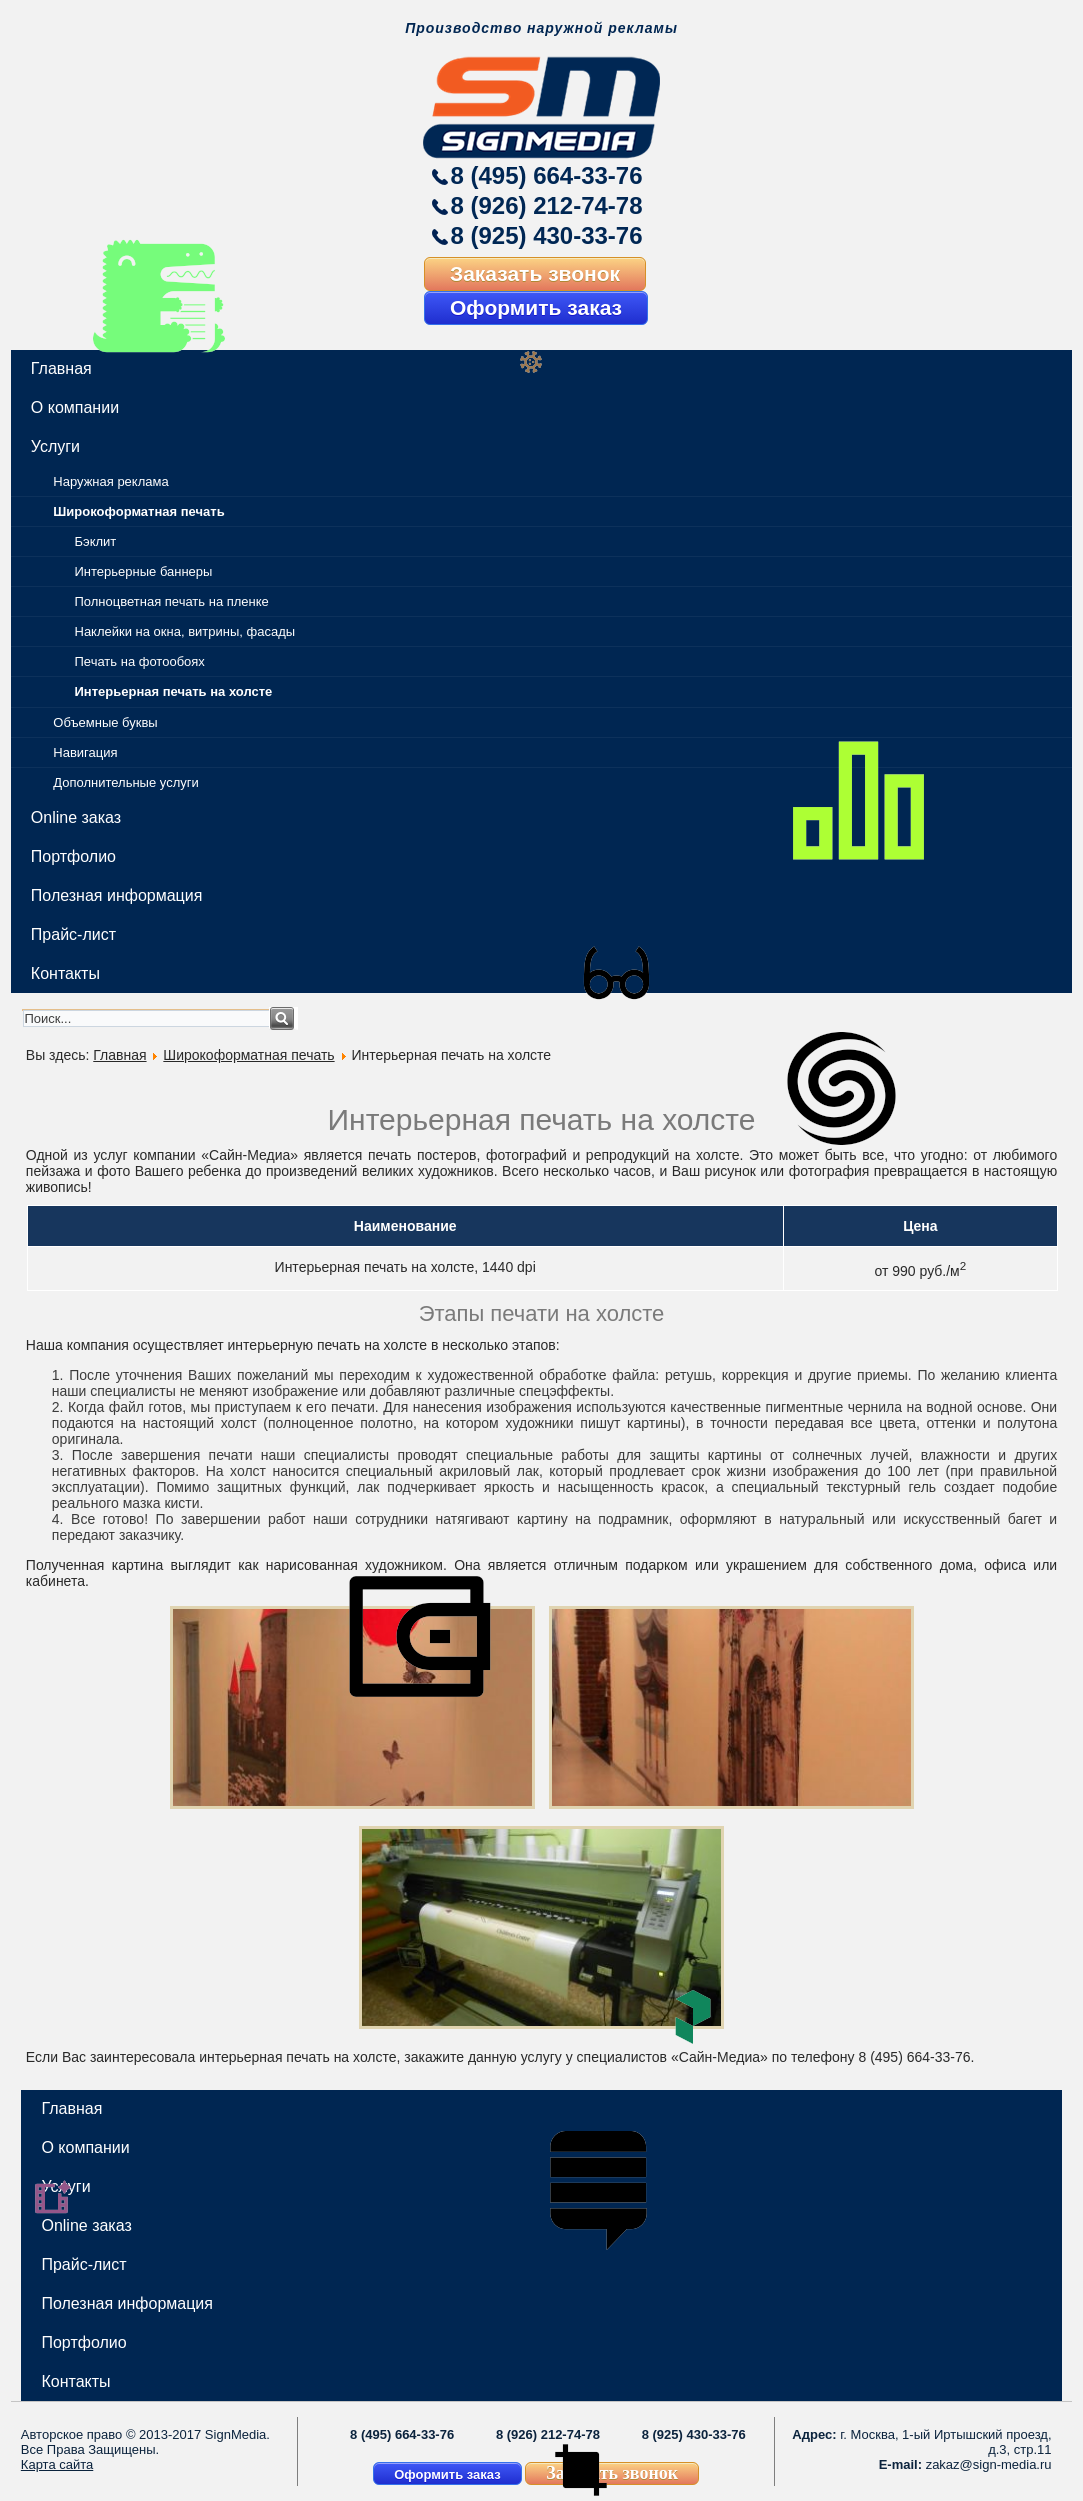  I want to click on indicates virus or infection detected, so click(531, 362).